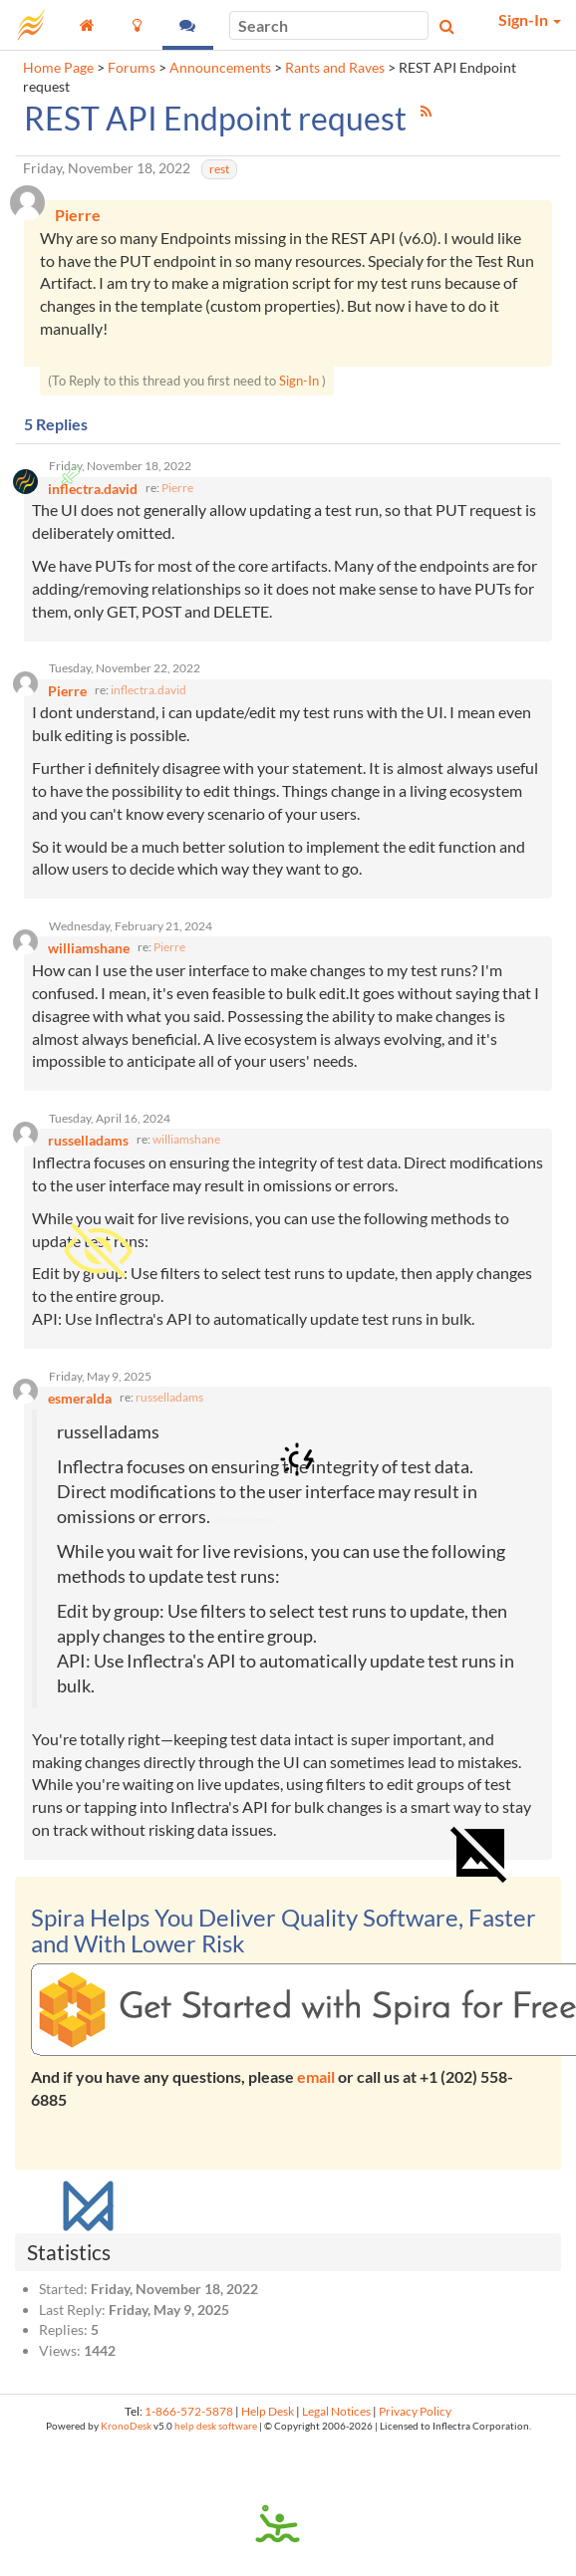 The height and width of the screenshot is (2576, 576). Describe the element at coordinates (297, 1459) in the screenshot. I see `solar power or solar energy settings` at that location.